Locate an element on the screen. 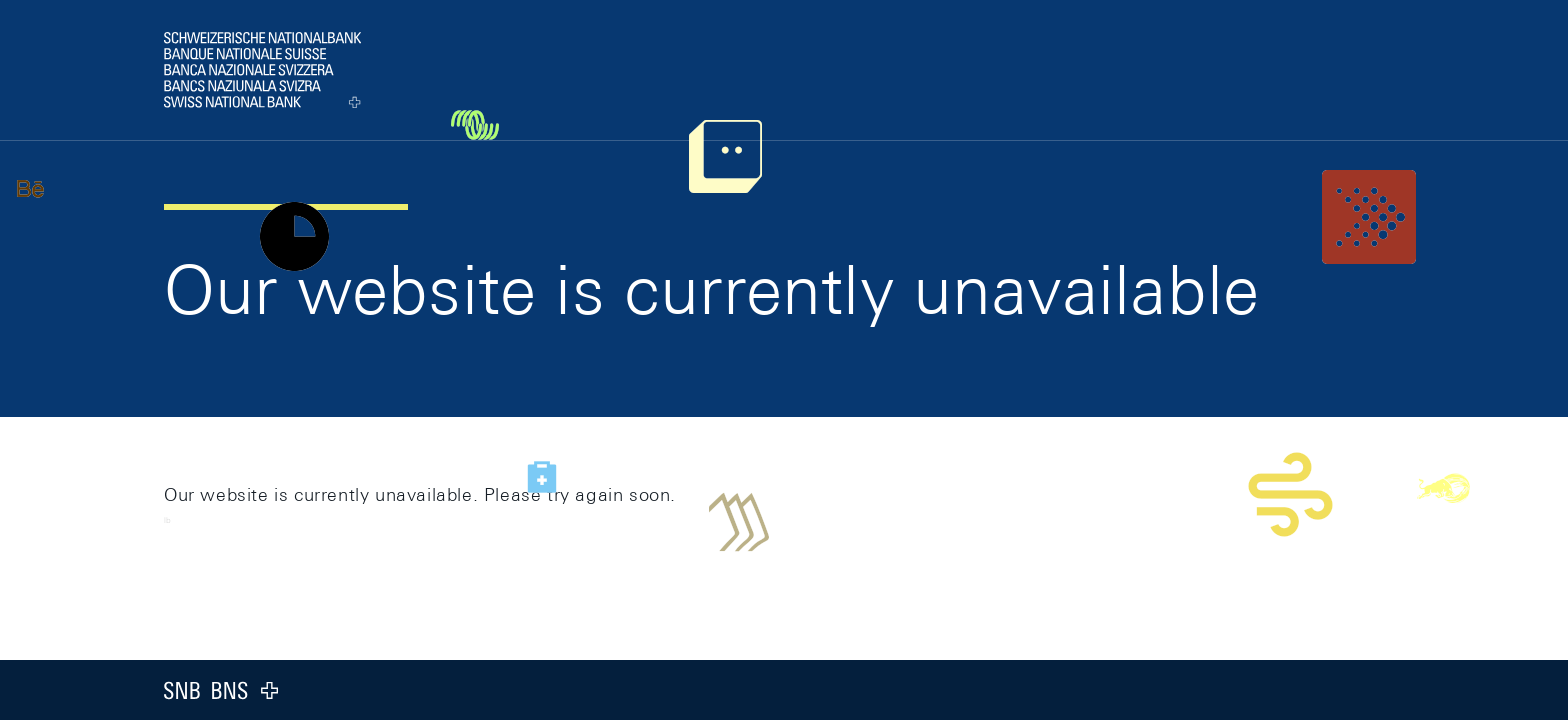  access medical records or patient files is located at coordinates (542, 477).